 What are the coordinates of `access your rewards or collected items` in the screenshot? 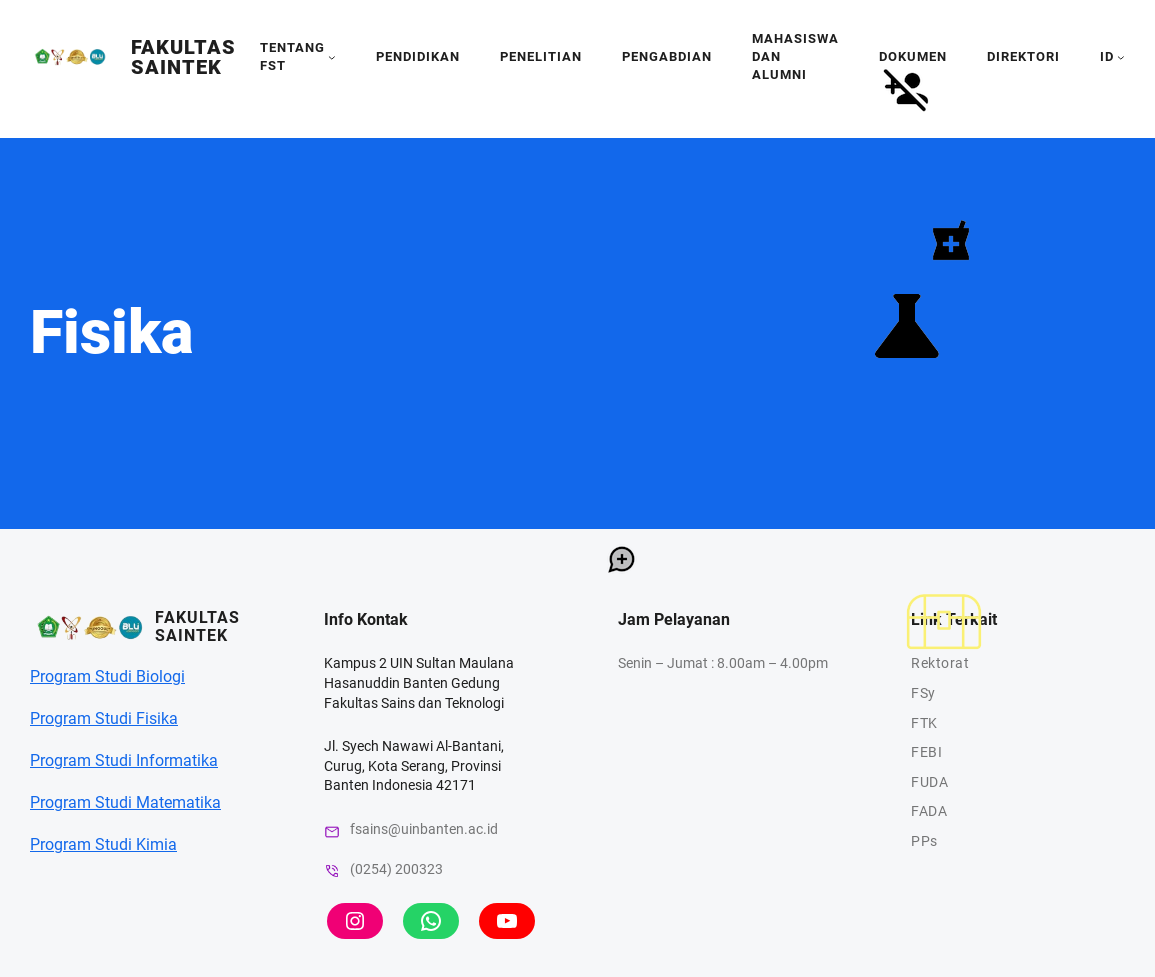 It's located at (944, 623).